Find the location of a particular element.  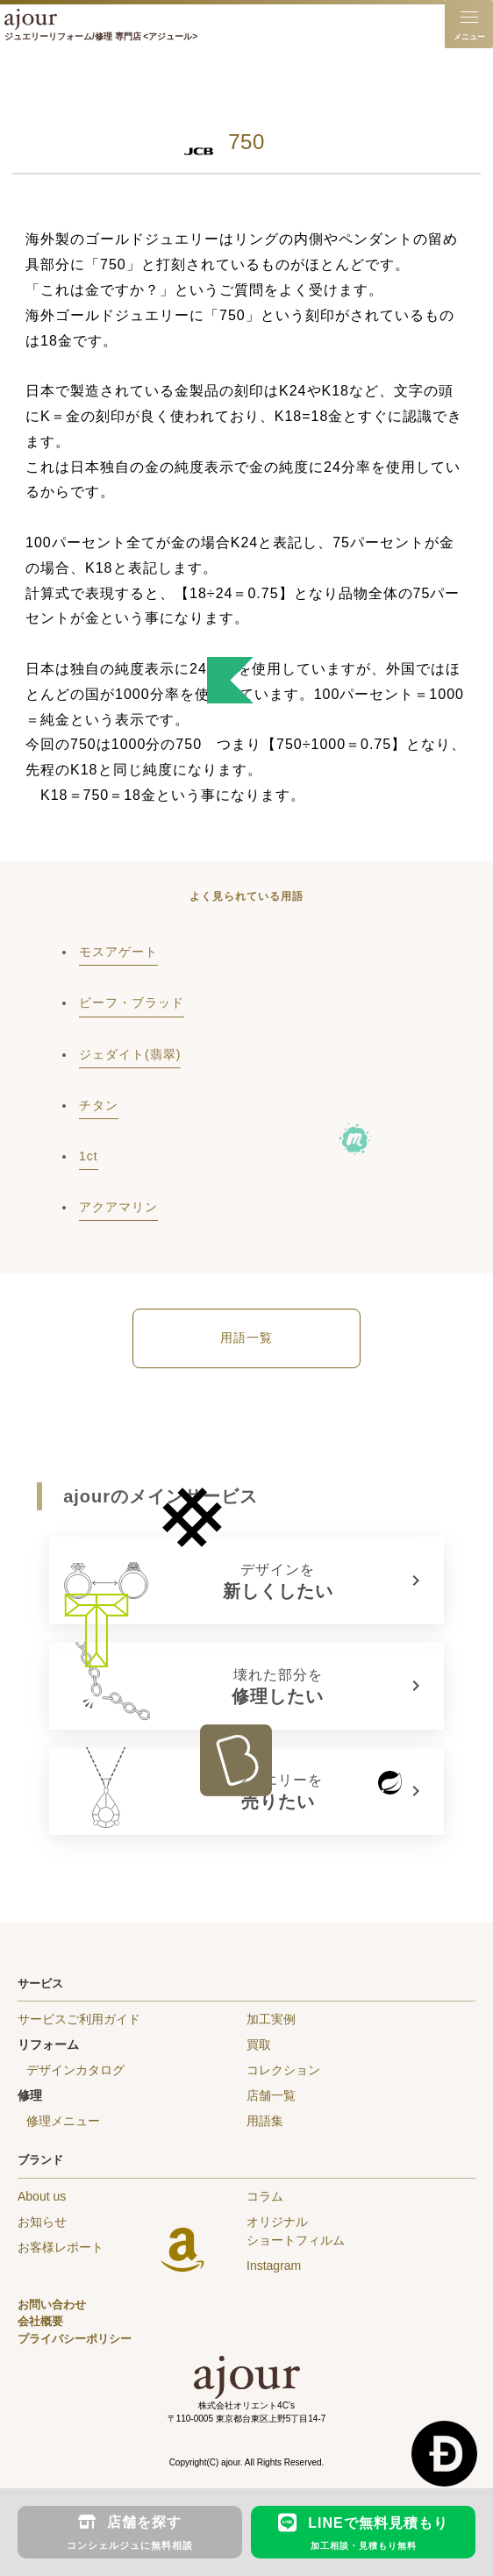

kotlin programming language logo is located at coordinates (230, 680).